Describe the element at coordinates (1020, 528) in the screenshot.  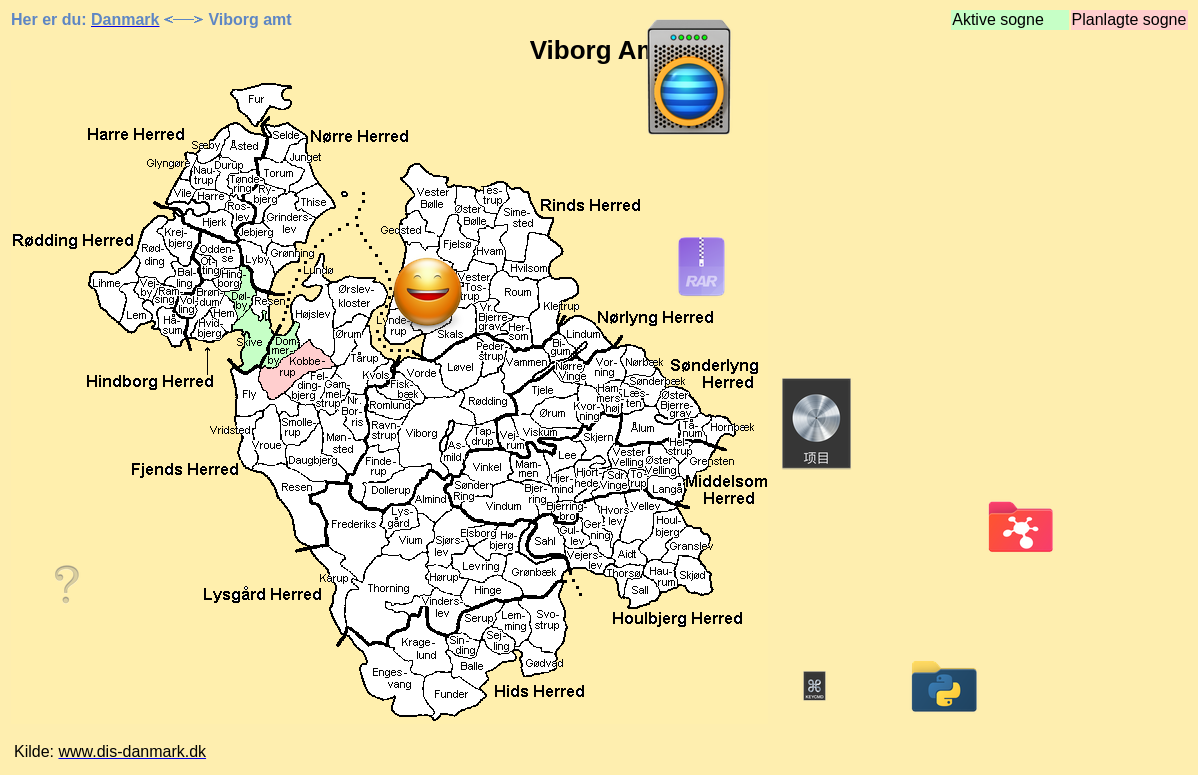
I see `open folder containing mindmap files` at that location.